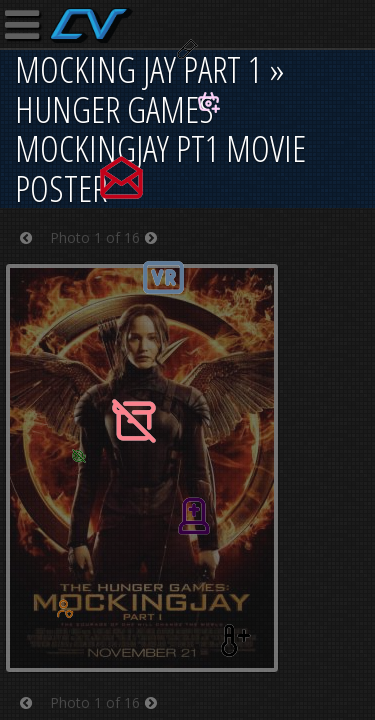 The width and height of the screenshot is (375, 720). I want to click on indicates a read or opened email, so click(121, 177).